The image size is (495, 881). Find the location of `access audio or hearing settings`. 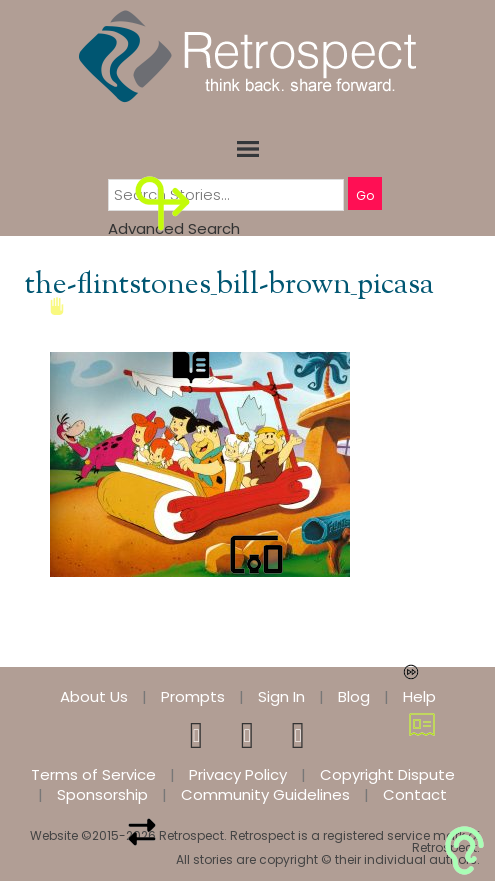

access audio or hearing settings is located at coordinates (464, 850).